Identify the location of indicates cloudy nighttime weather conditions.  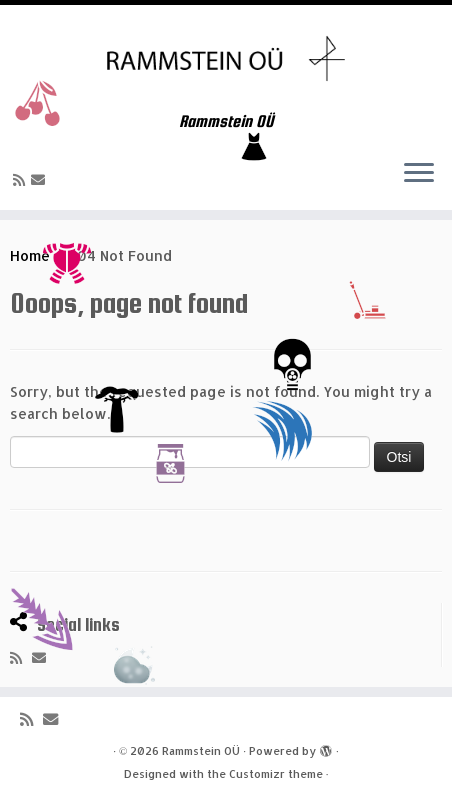
(134, 665).